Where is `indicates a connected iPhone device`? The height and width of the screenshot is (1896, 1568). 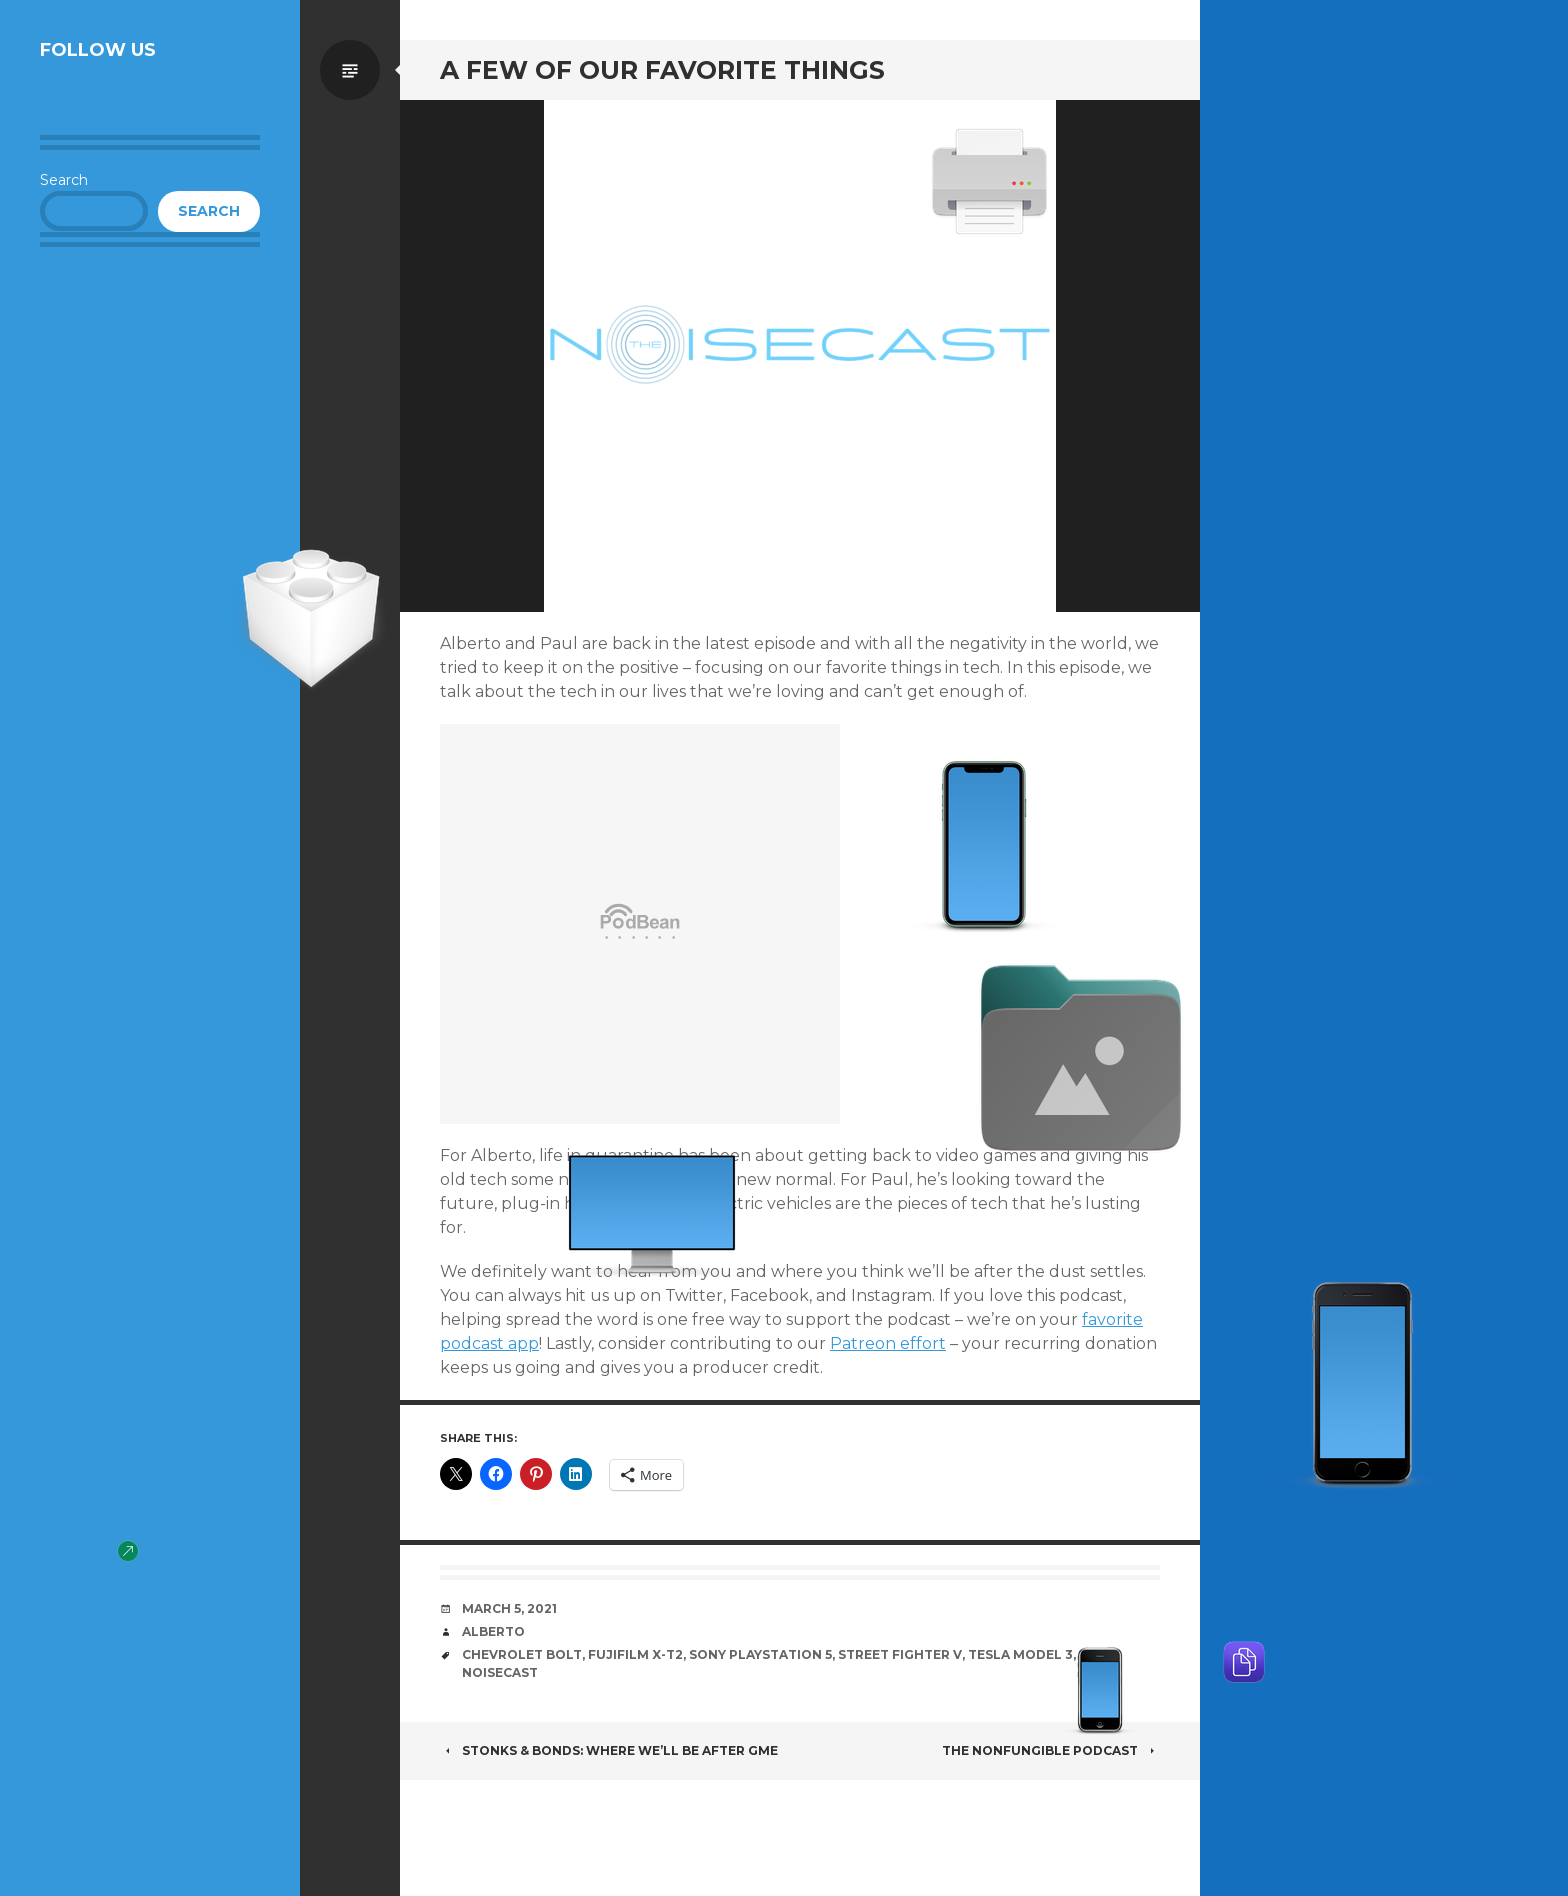 indicates a connected iPhone device is located at coordinates (1100, 1690).